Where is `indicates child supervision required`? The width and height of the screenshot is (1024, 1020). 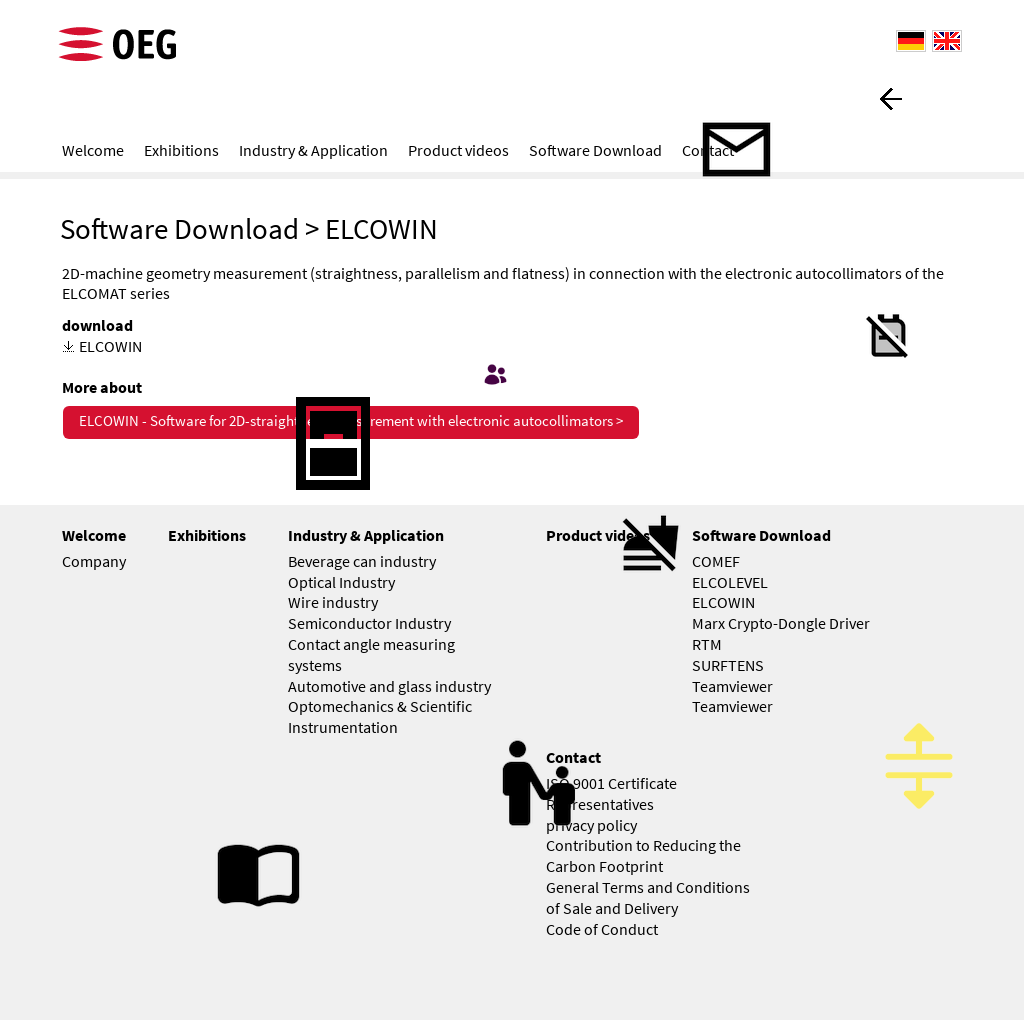
indicates child supervision required is located at coordinates (541, 783).